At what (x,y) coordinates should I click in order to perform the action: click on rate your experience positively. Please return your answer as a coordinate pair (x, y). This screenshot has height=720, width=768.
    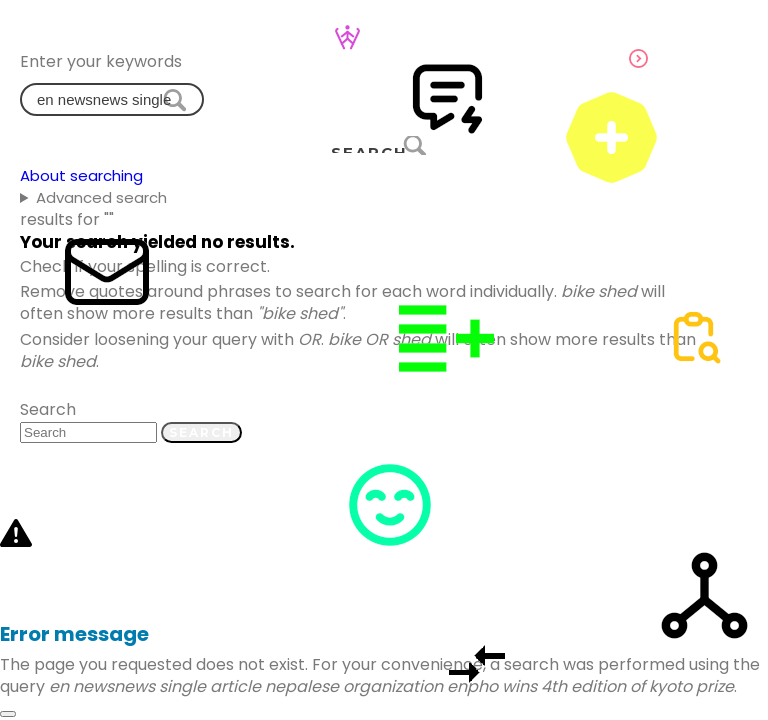
    Looking at the image, I should click on (390, 505).